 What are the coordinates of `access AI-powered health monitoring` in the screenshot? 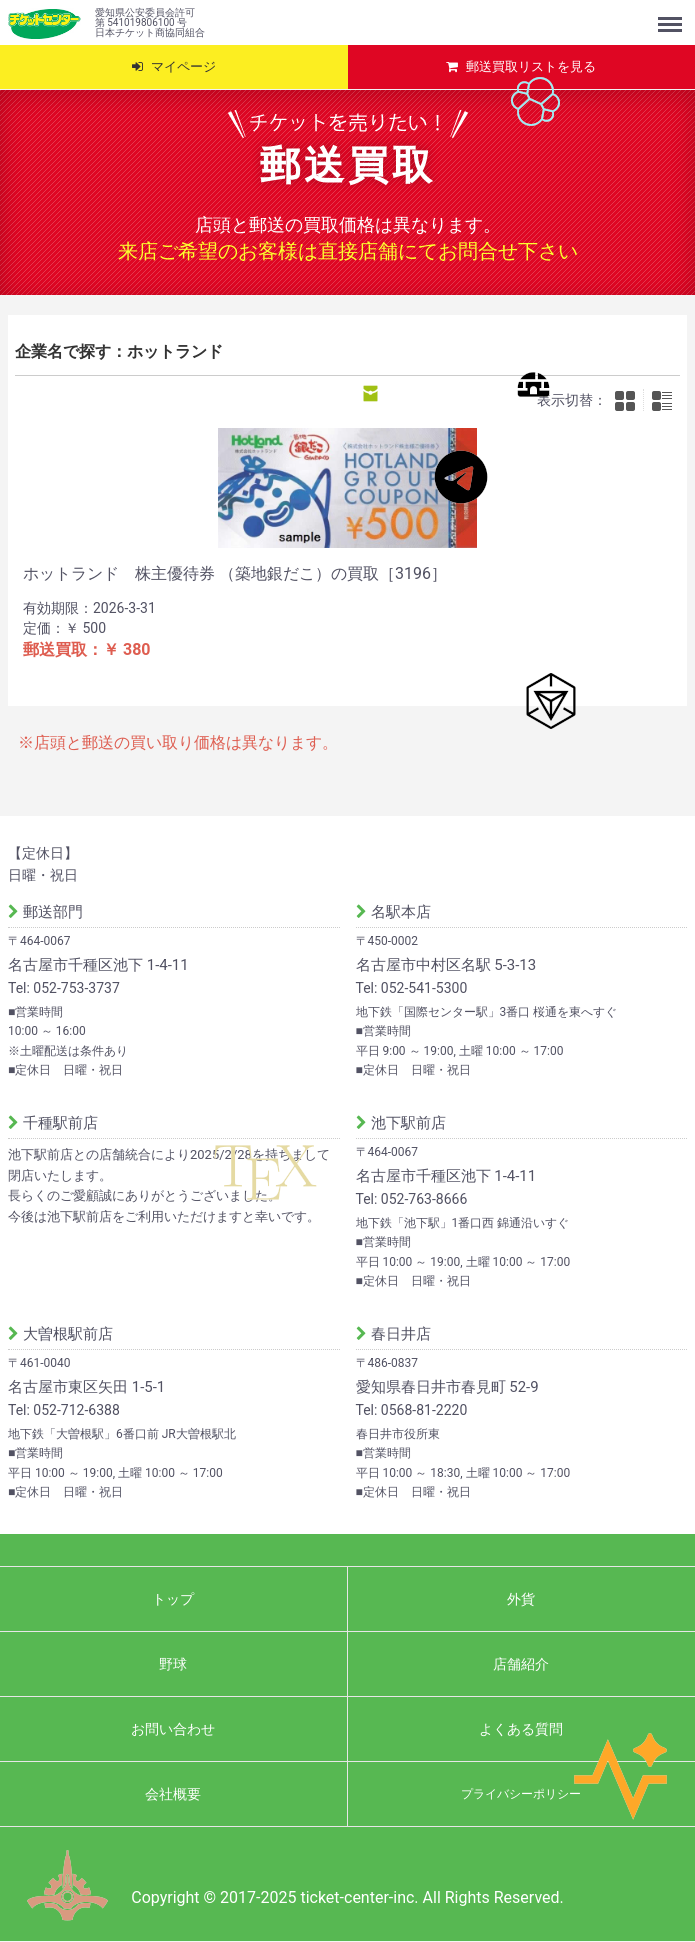 It's located at (620, 1779).